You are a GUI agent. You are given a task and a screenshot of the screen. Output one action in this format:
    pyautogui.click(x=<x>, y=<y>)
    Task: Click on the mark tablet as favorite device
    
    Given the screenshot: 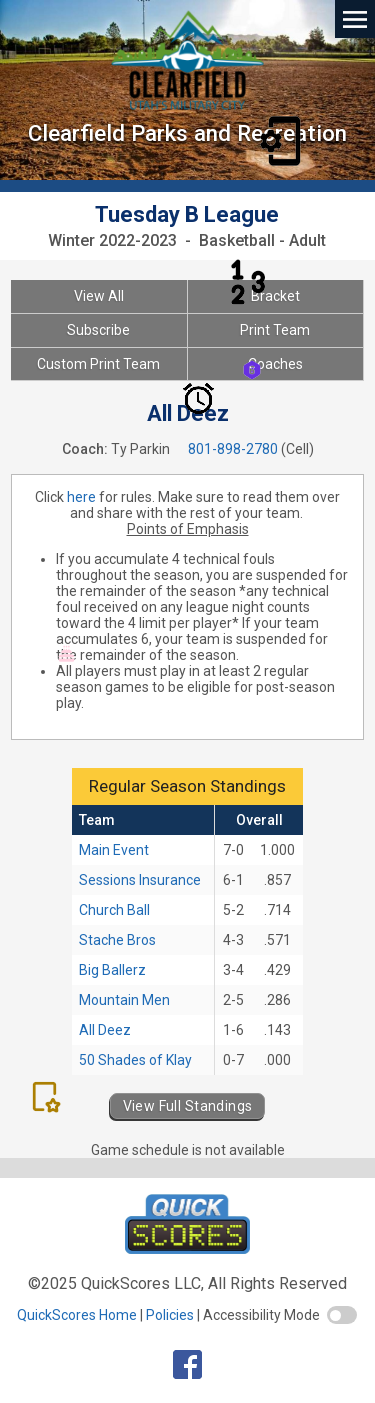 What is the action you would take?
    pyautogui.click(x=44, y=1096)
    